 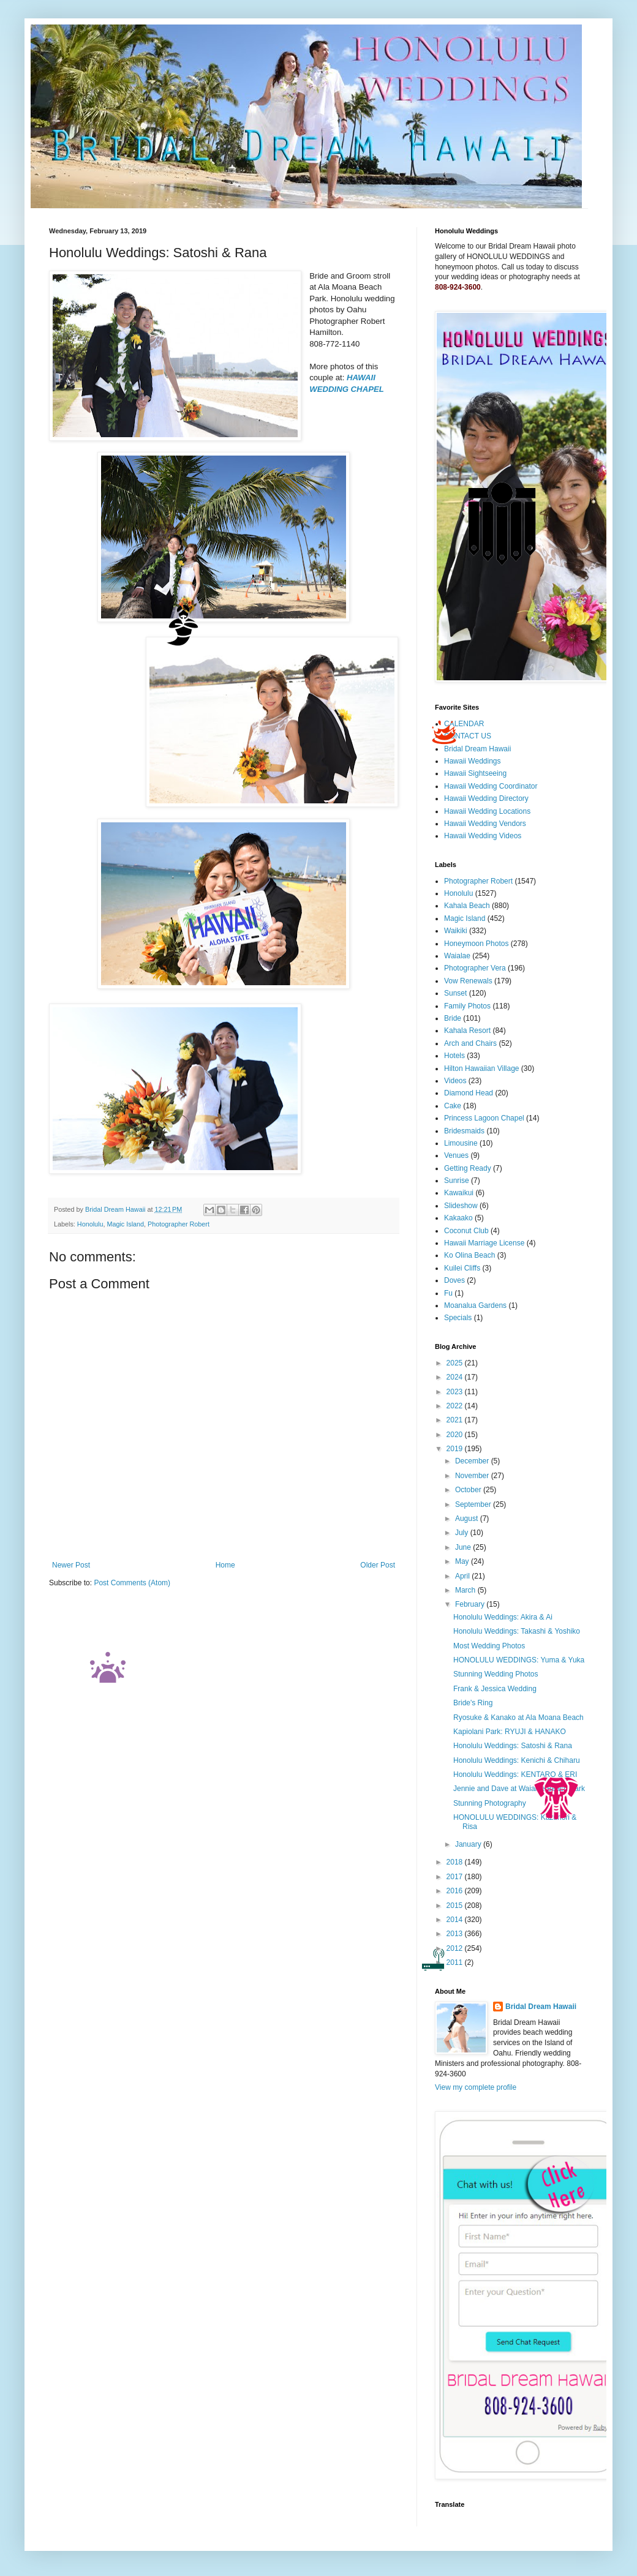 I want to click on water effect or splash animation trigger, so click(x=444, y=732).